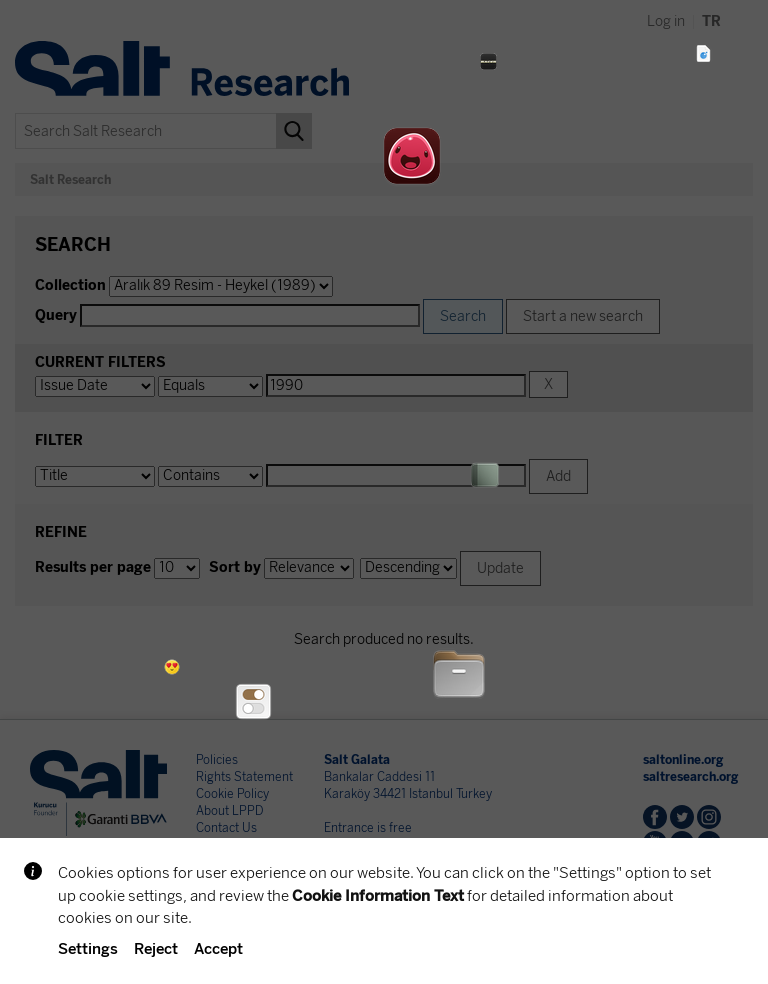 Image resolution: width=768 pixels, height=984 pixels. What do you see at coordinates (488, 61) in the screenshot?
I see `launch star wars: episode i racer game` at bounding box center [488, 61].